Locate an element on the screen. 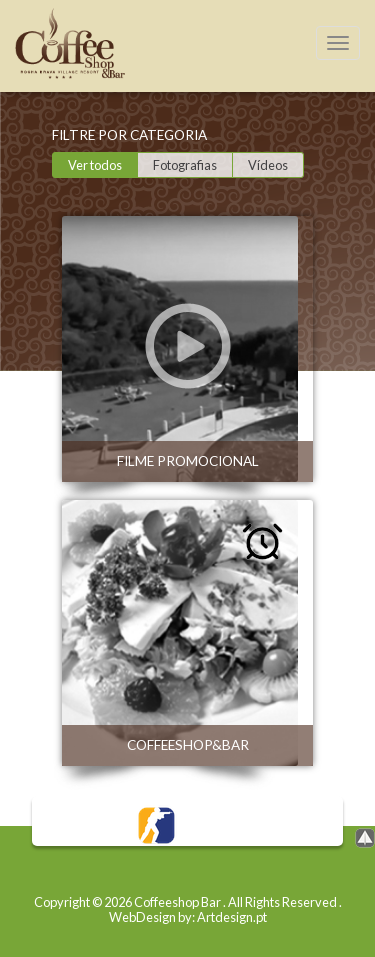 This screenshot has width=375, height=957. set or manage alarms is located at coordinates (262, 541).